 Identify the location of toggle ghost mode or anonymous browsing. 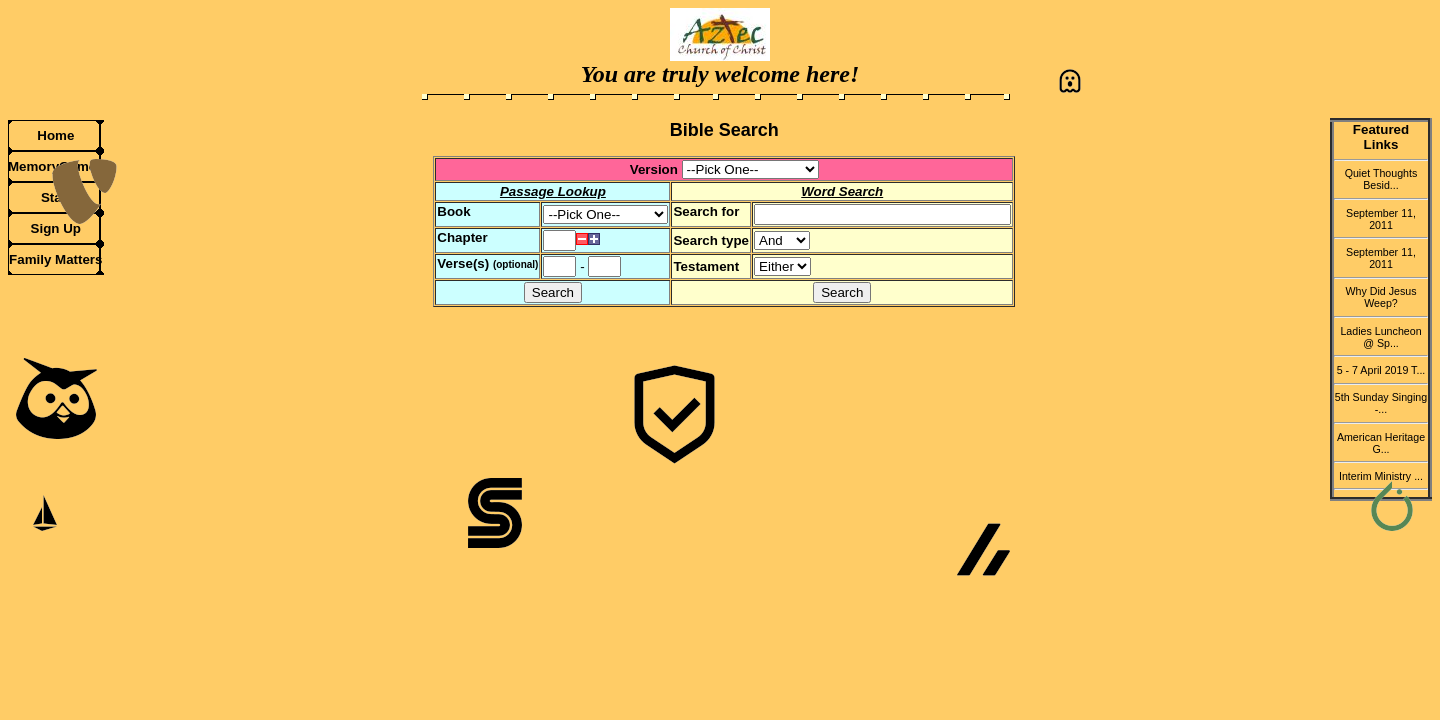
(1070, 81).